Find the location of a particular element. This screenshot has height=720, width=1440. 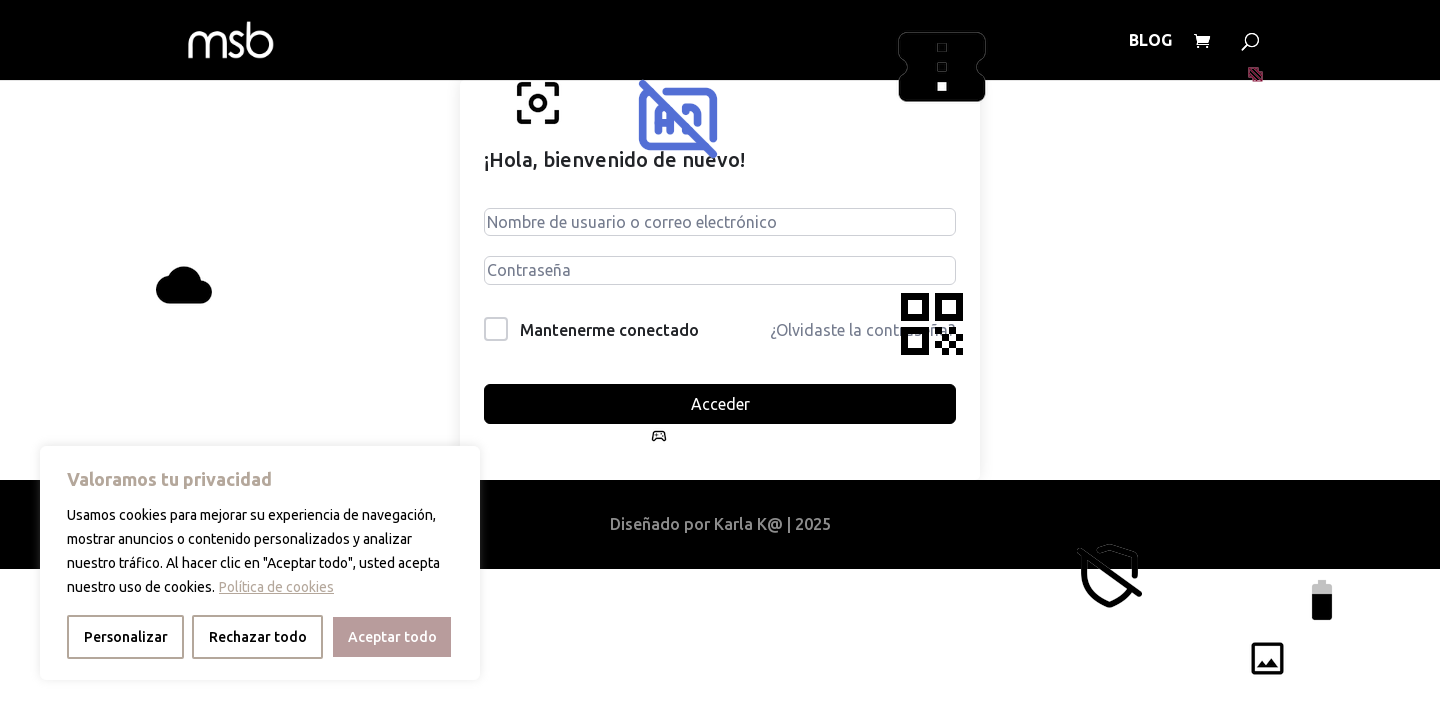

view your tickets or passes is located at coordinates (942, 67).